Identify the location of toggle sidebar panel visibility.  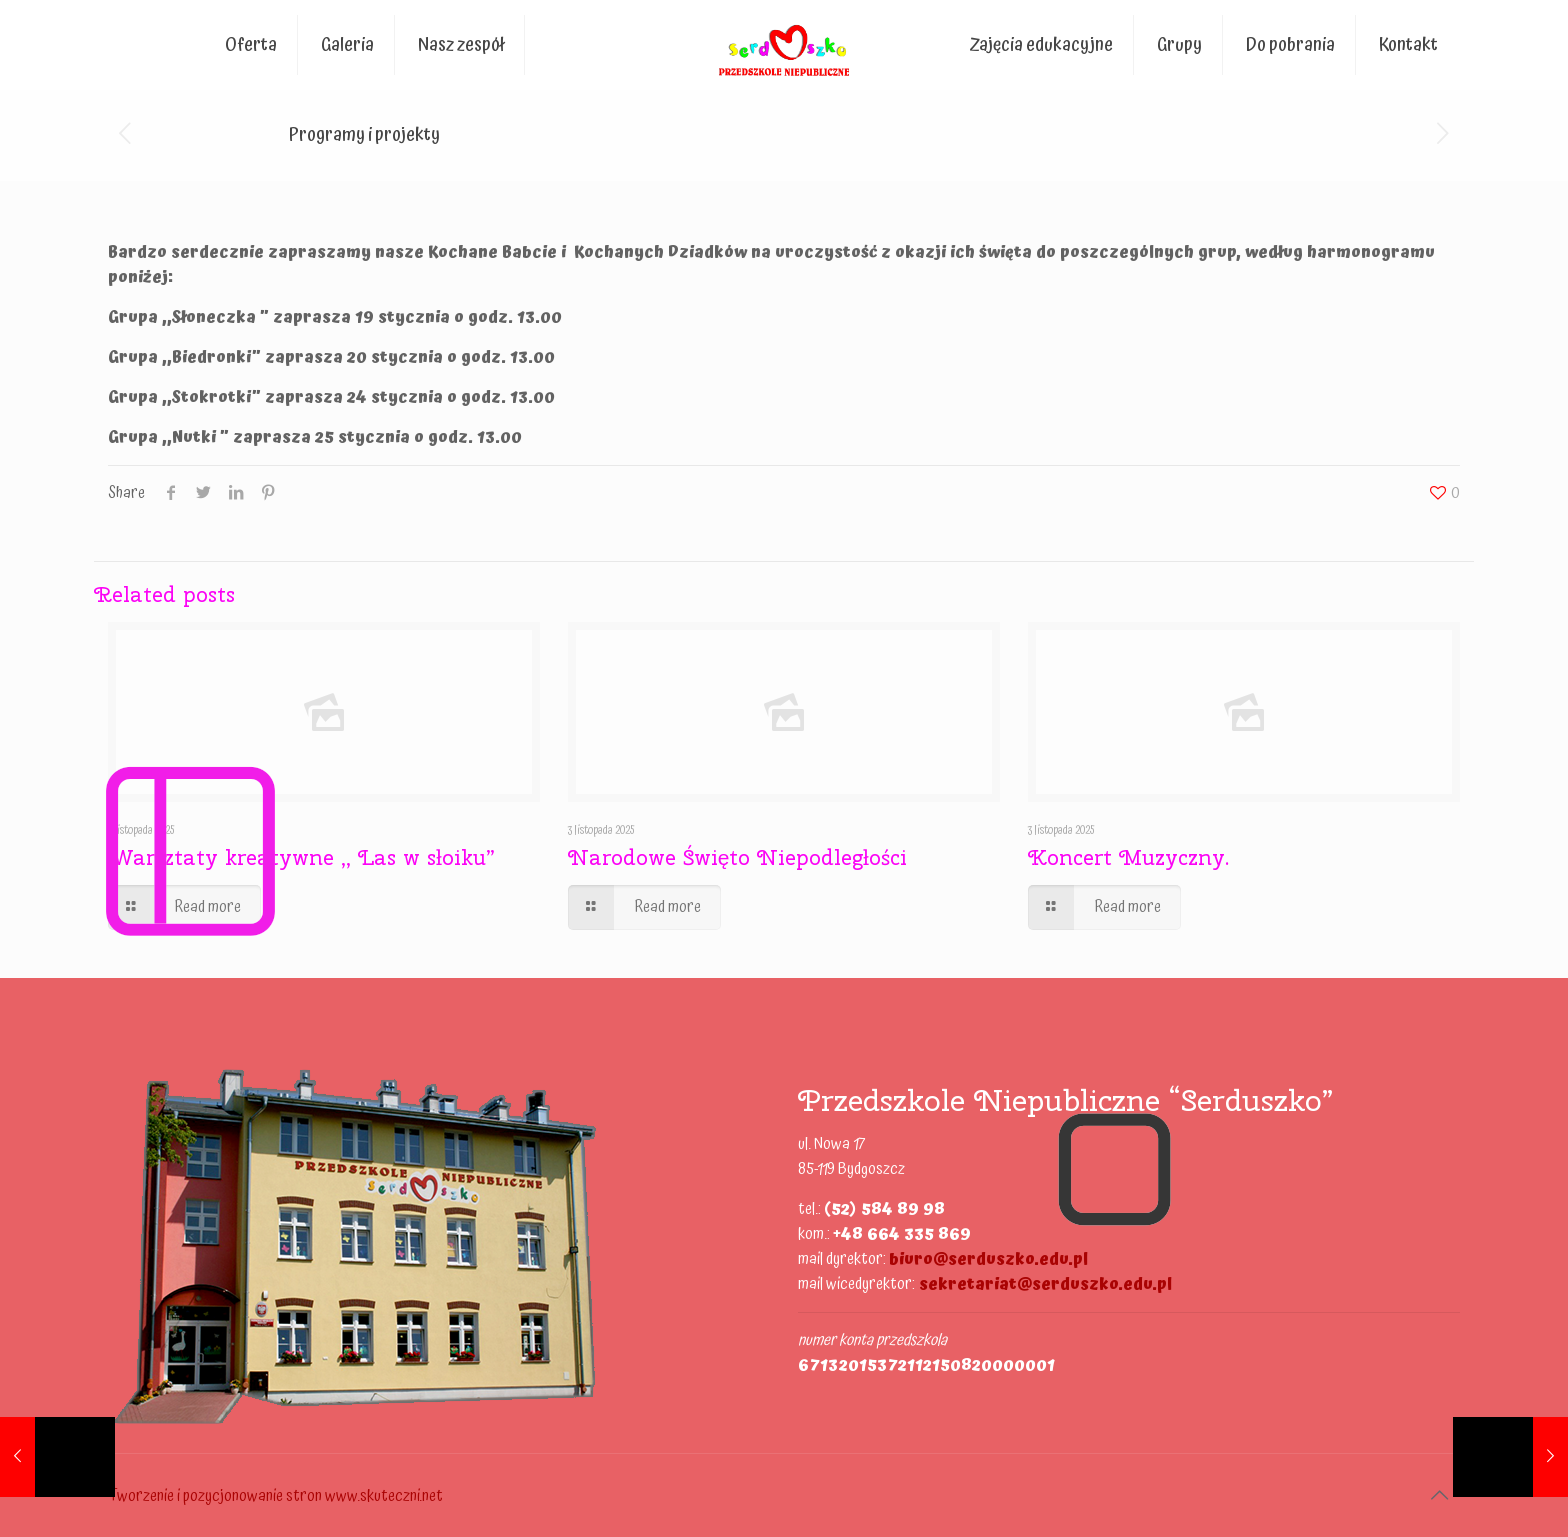
(190, 851).